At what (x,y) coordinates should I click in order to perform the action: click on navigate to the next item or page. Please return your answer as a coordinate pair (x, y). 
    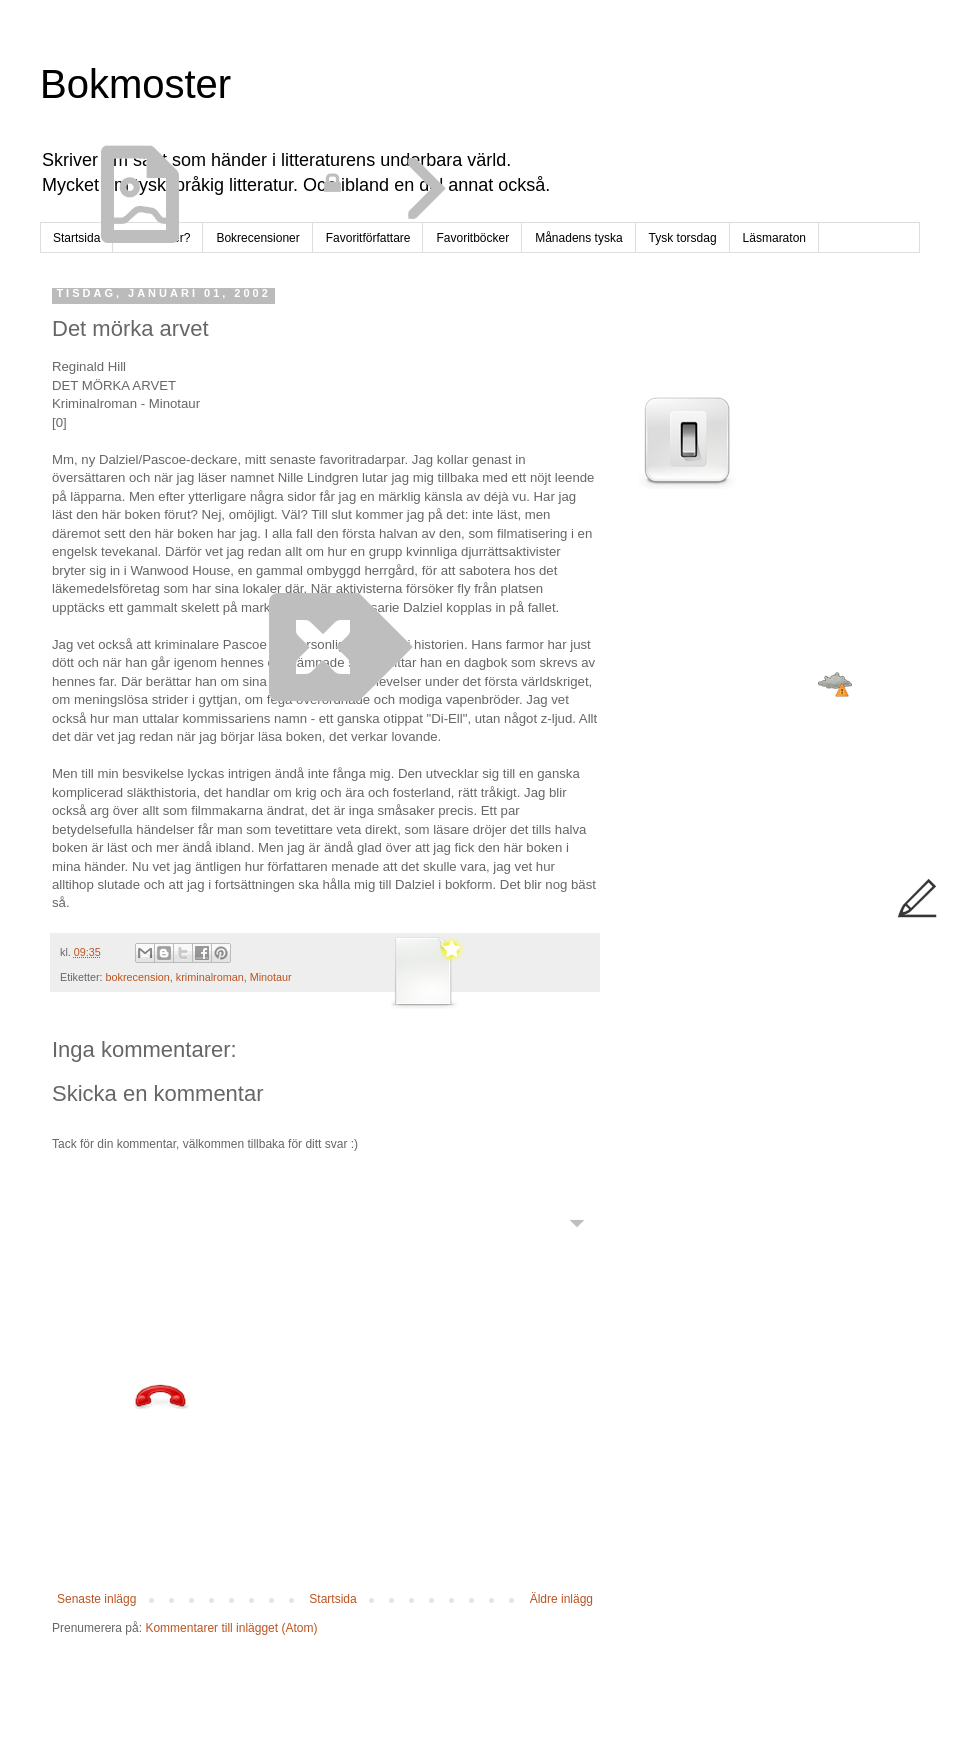
    Looking at the image, I should click on (428, 188).